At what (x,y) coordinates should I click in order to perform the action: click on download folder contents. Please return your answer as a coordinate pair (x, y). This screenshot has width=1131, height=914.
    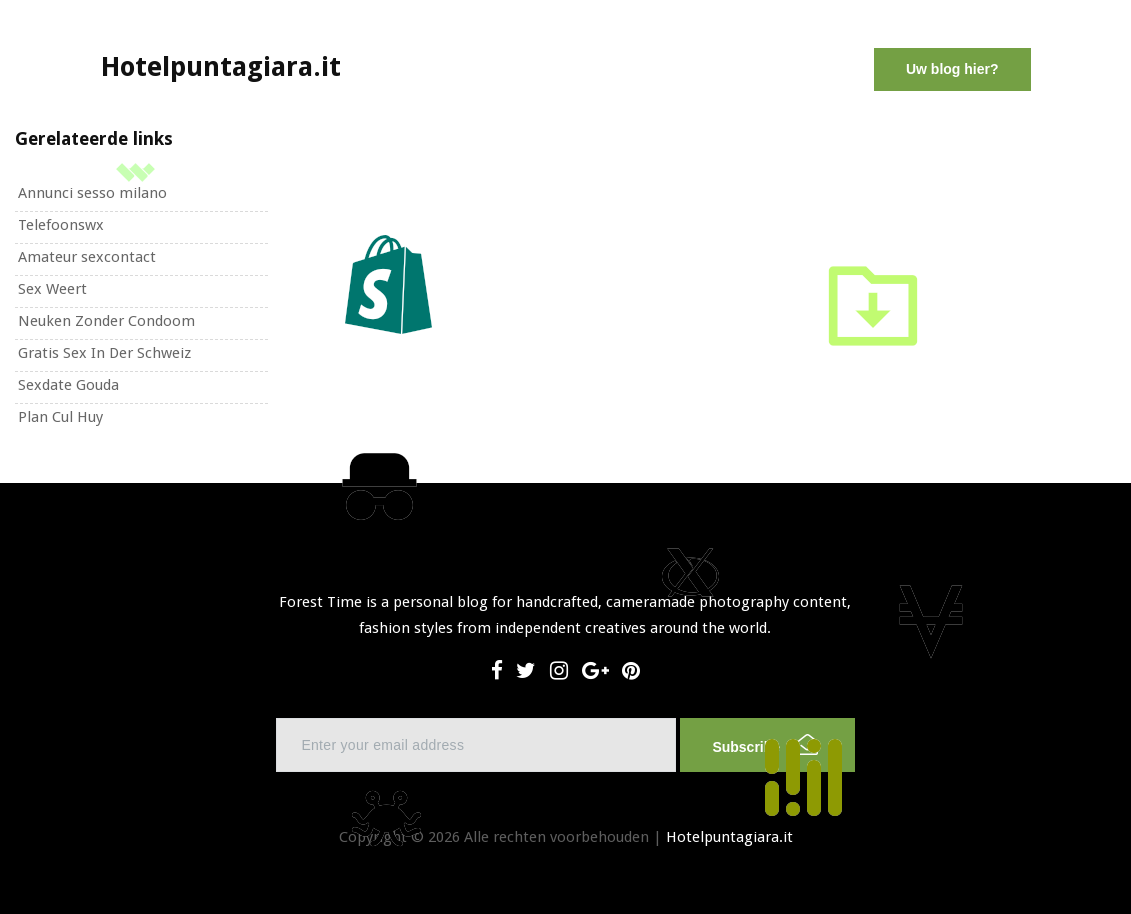
    Looking at the image, I should click on (873, 306).